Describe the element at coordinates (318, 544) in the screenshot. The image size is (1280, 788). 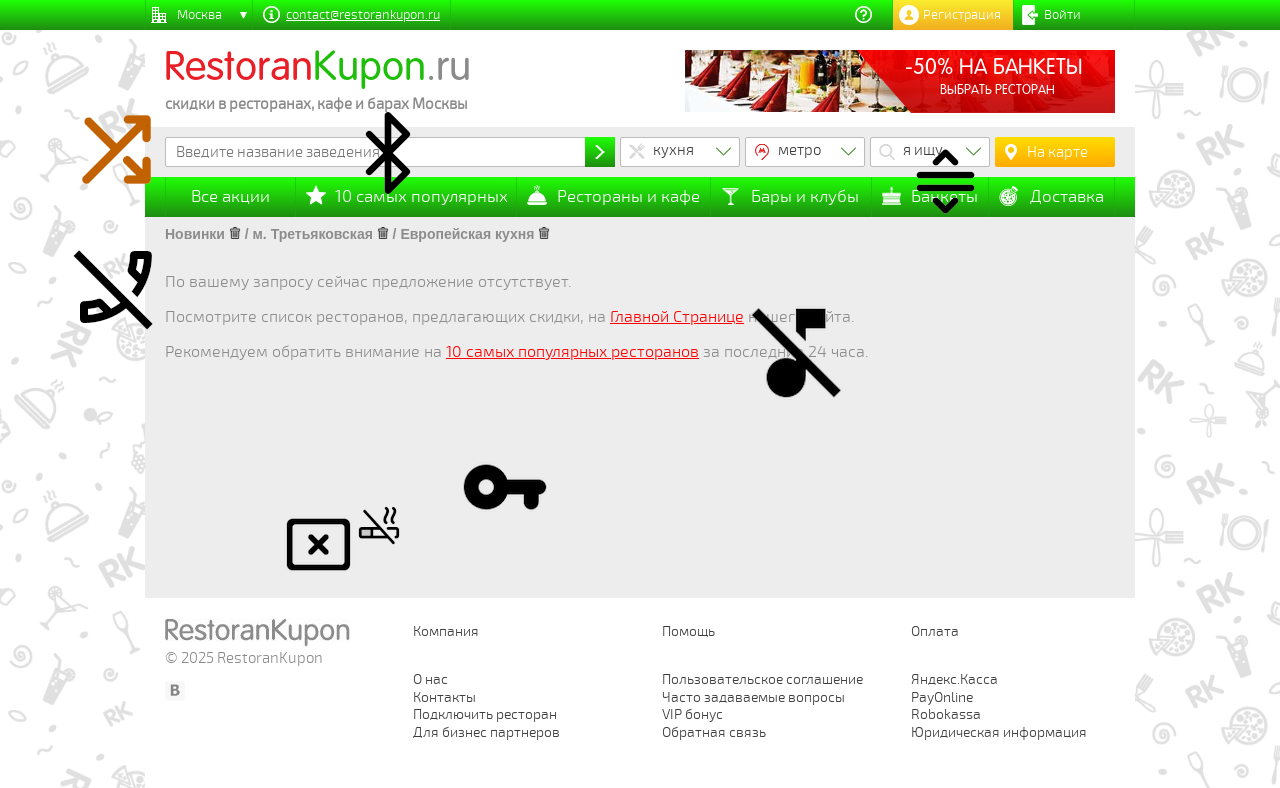
I see `cancel or close a presentation` at that location.